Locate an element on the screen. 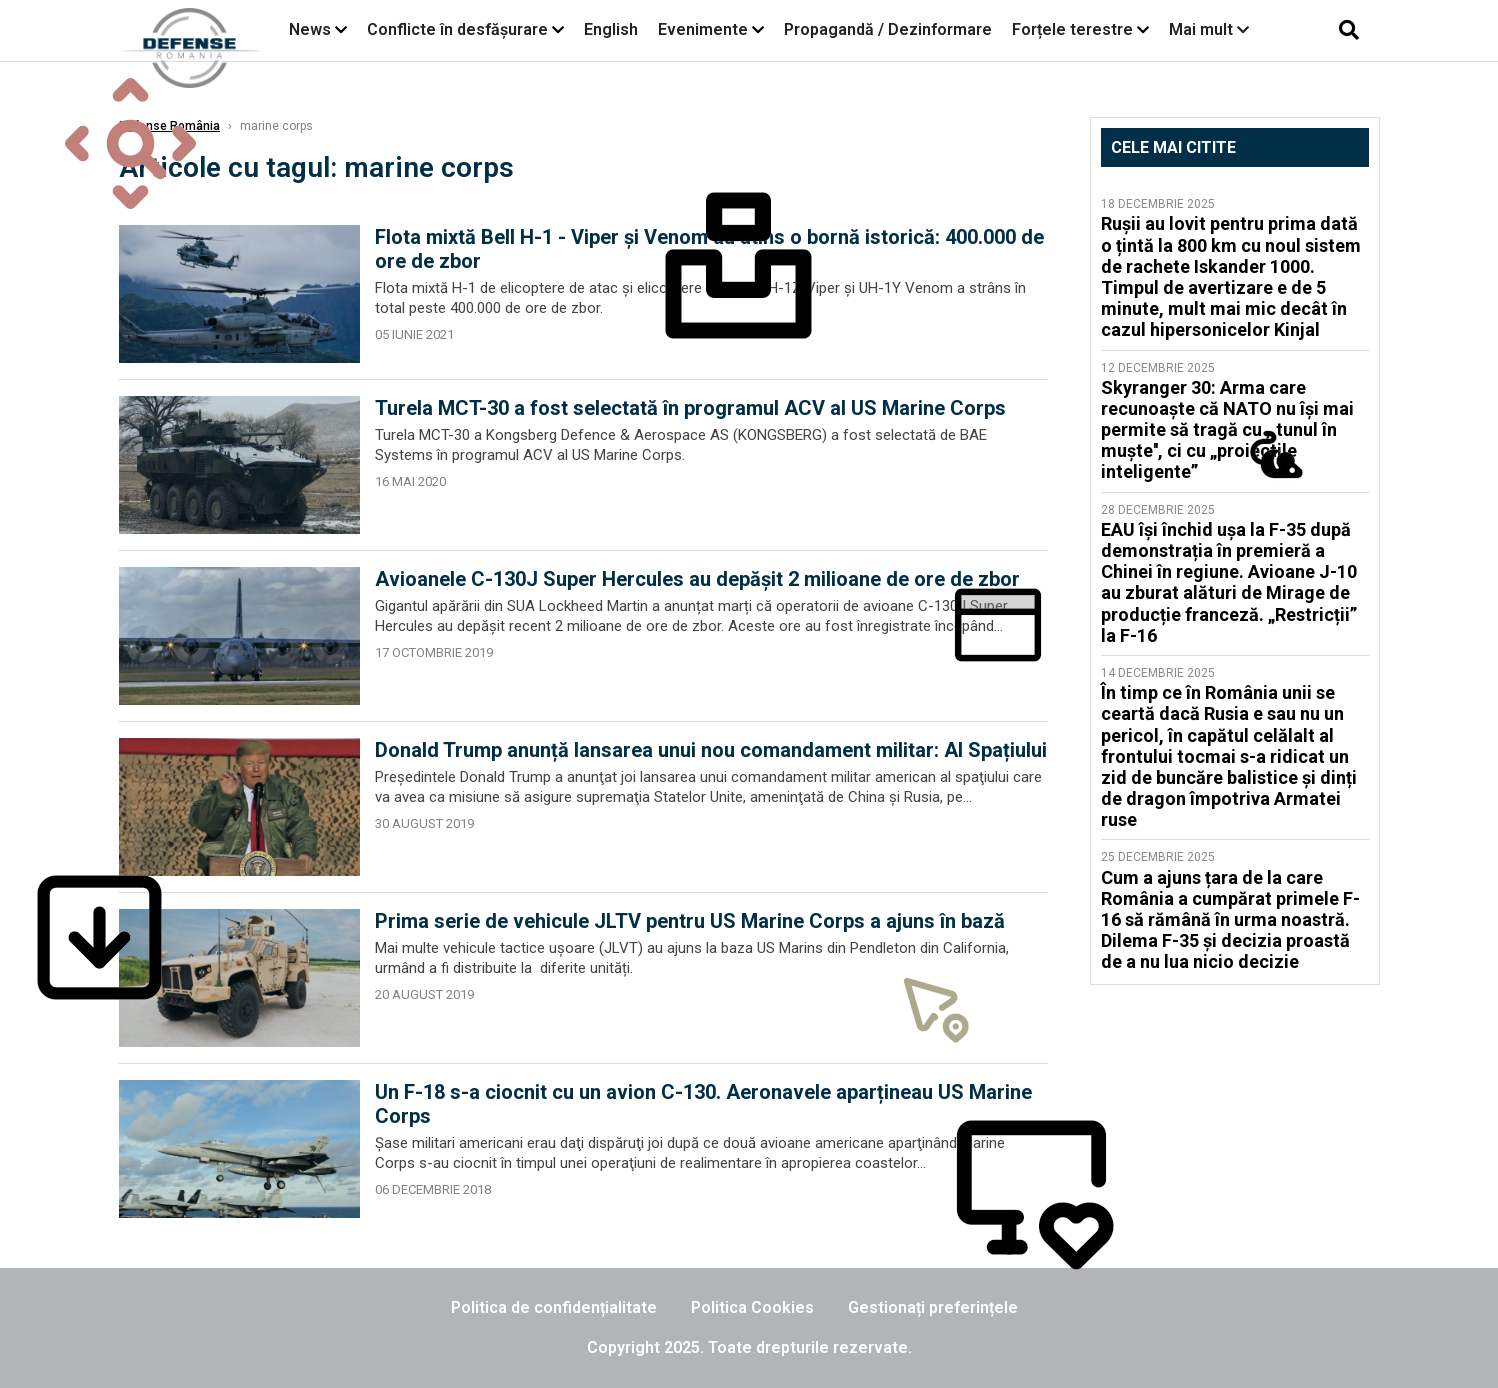 The width and height of the screenshot is (1498, 1388). open web browser is located at coordinates (998, 625).